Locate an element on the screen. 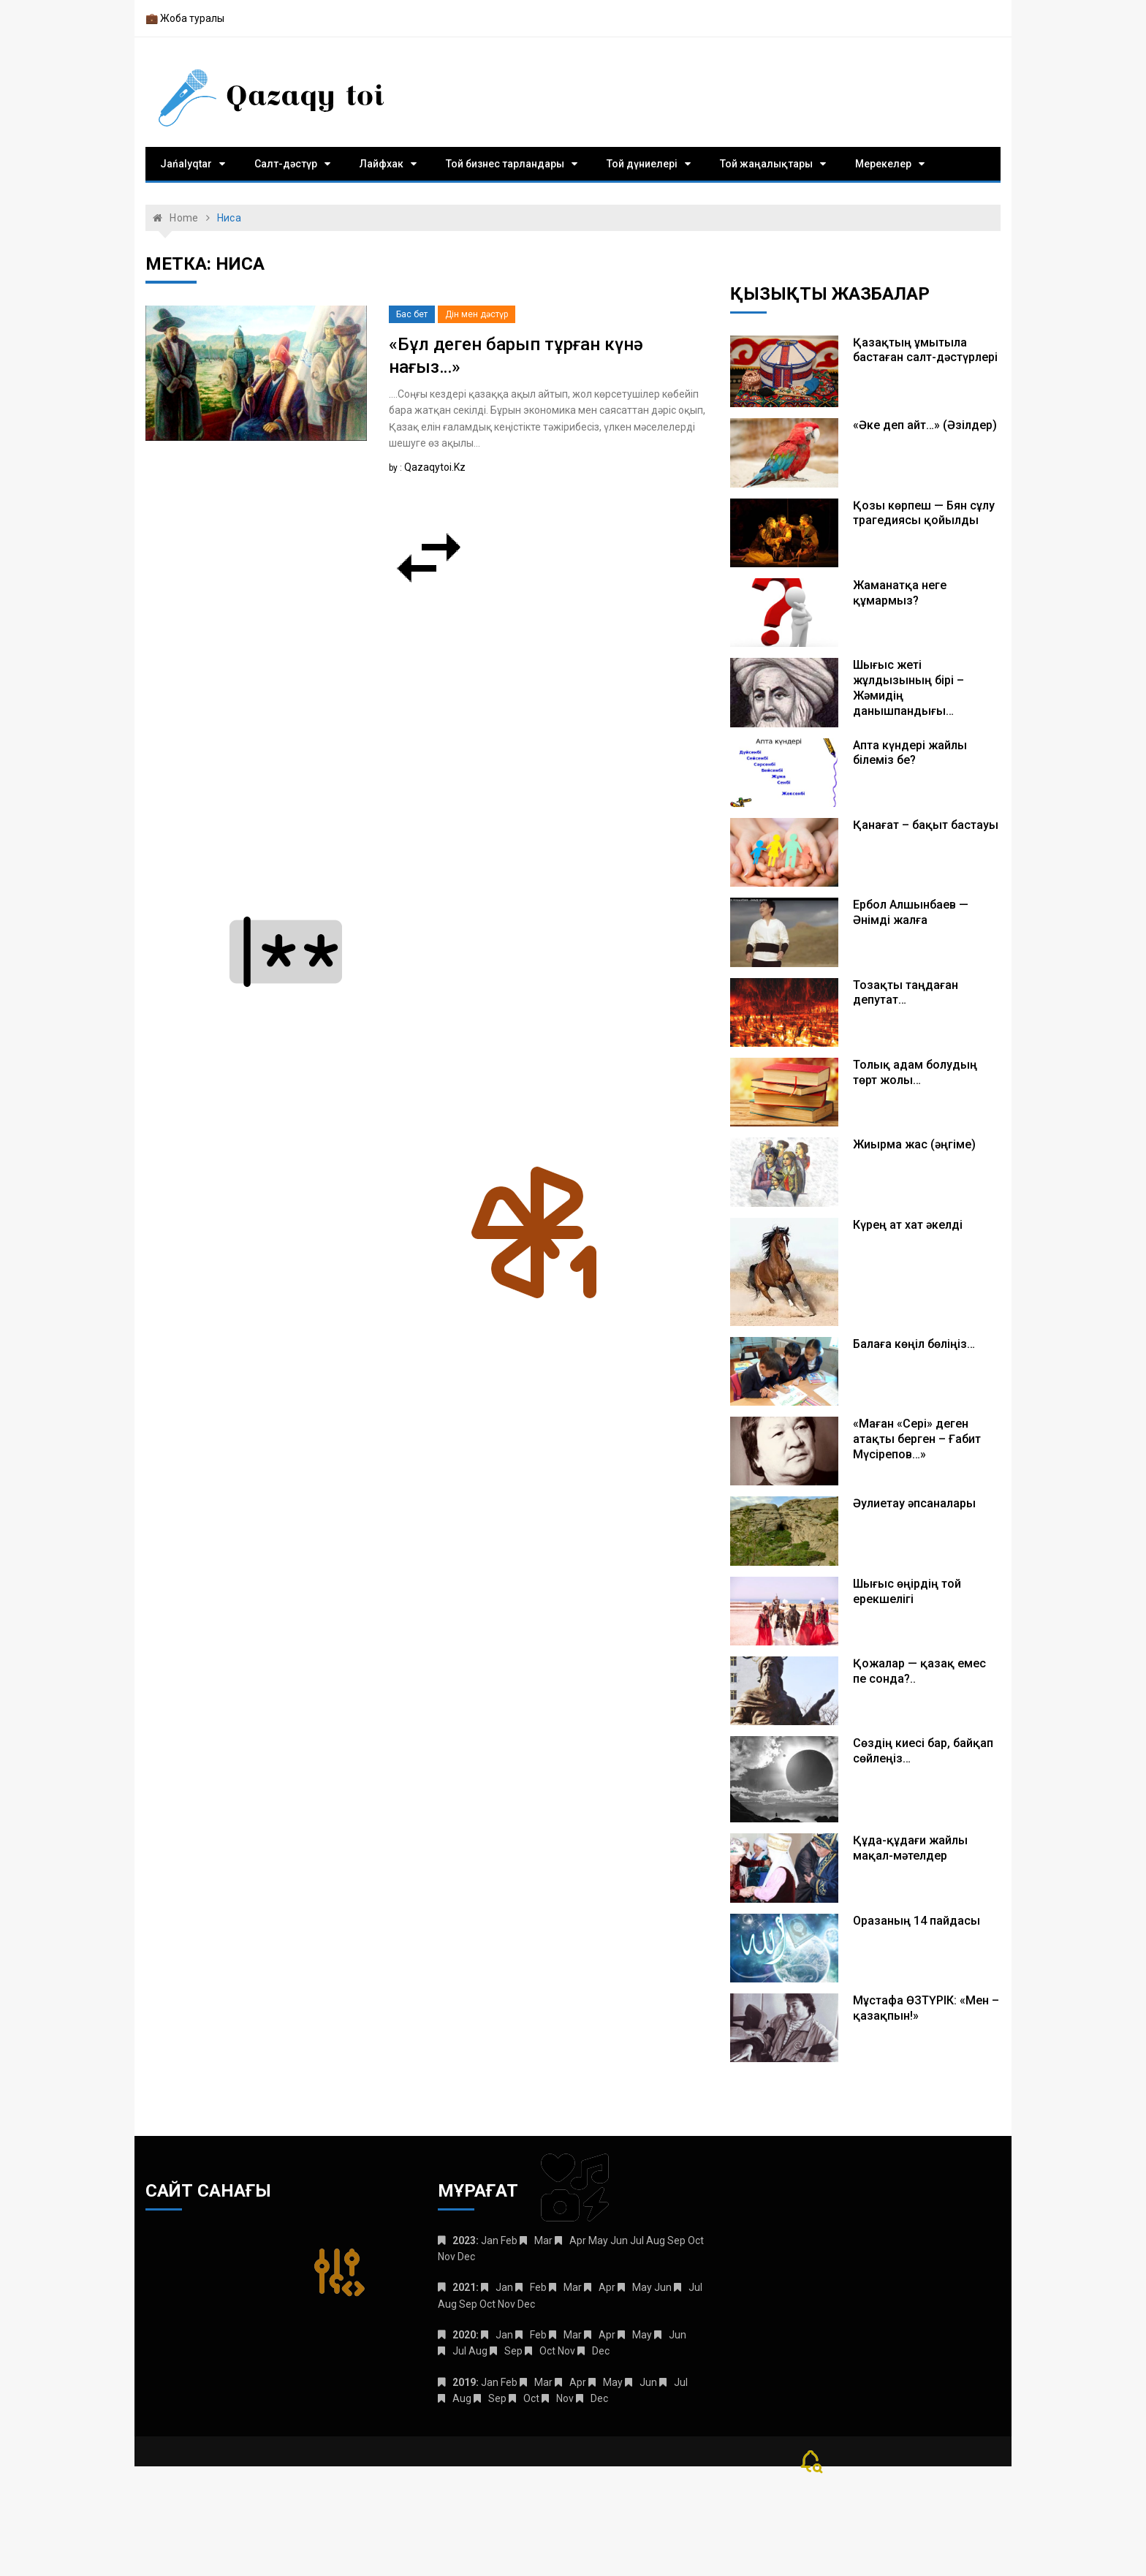  search through your notifications is located at coordinates (811, 2461).